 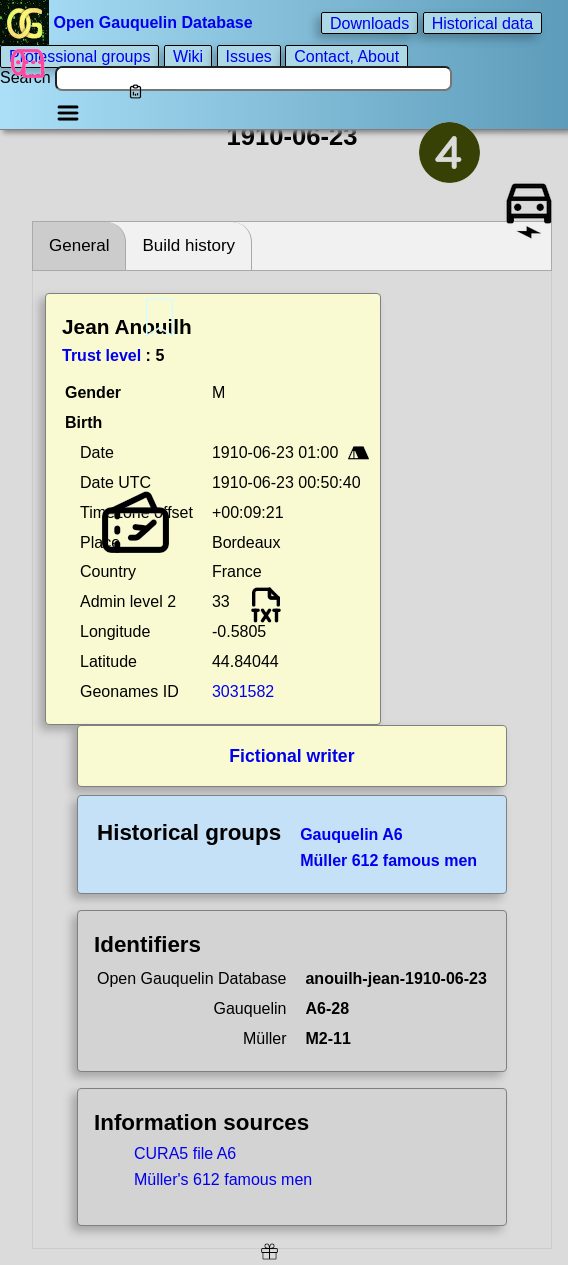 What do you see at coordinates (135, 91) in the screenshot?
I see `view clipboard with data or statistics` at bounding box center [135, 91].